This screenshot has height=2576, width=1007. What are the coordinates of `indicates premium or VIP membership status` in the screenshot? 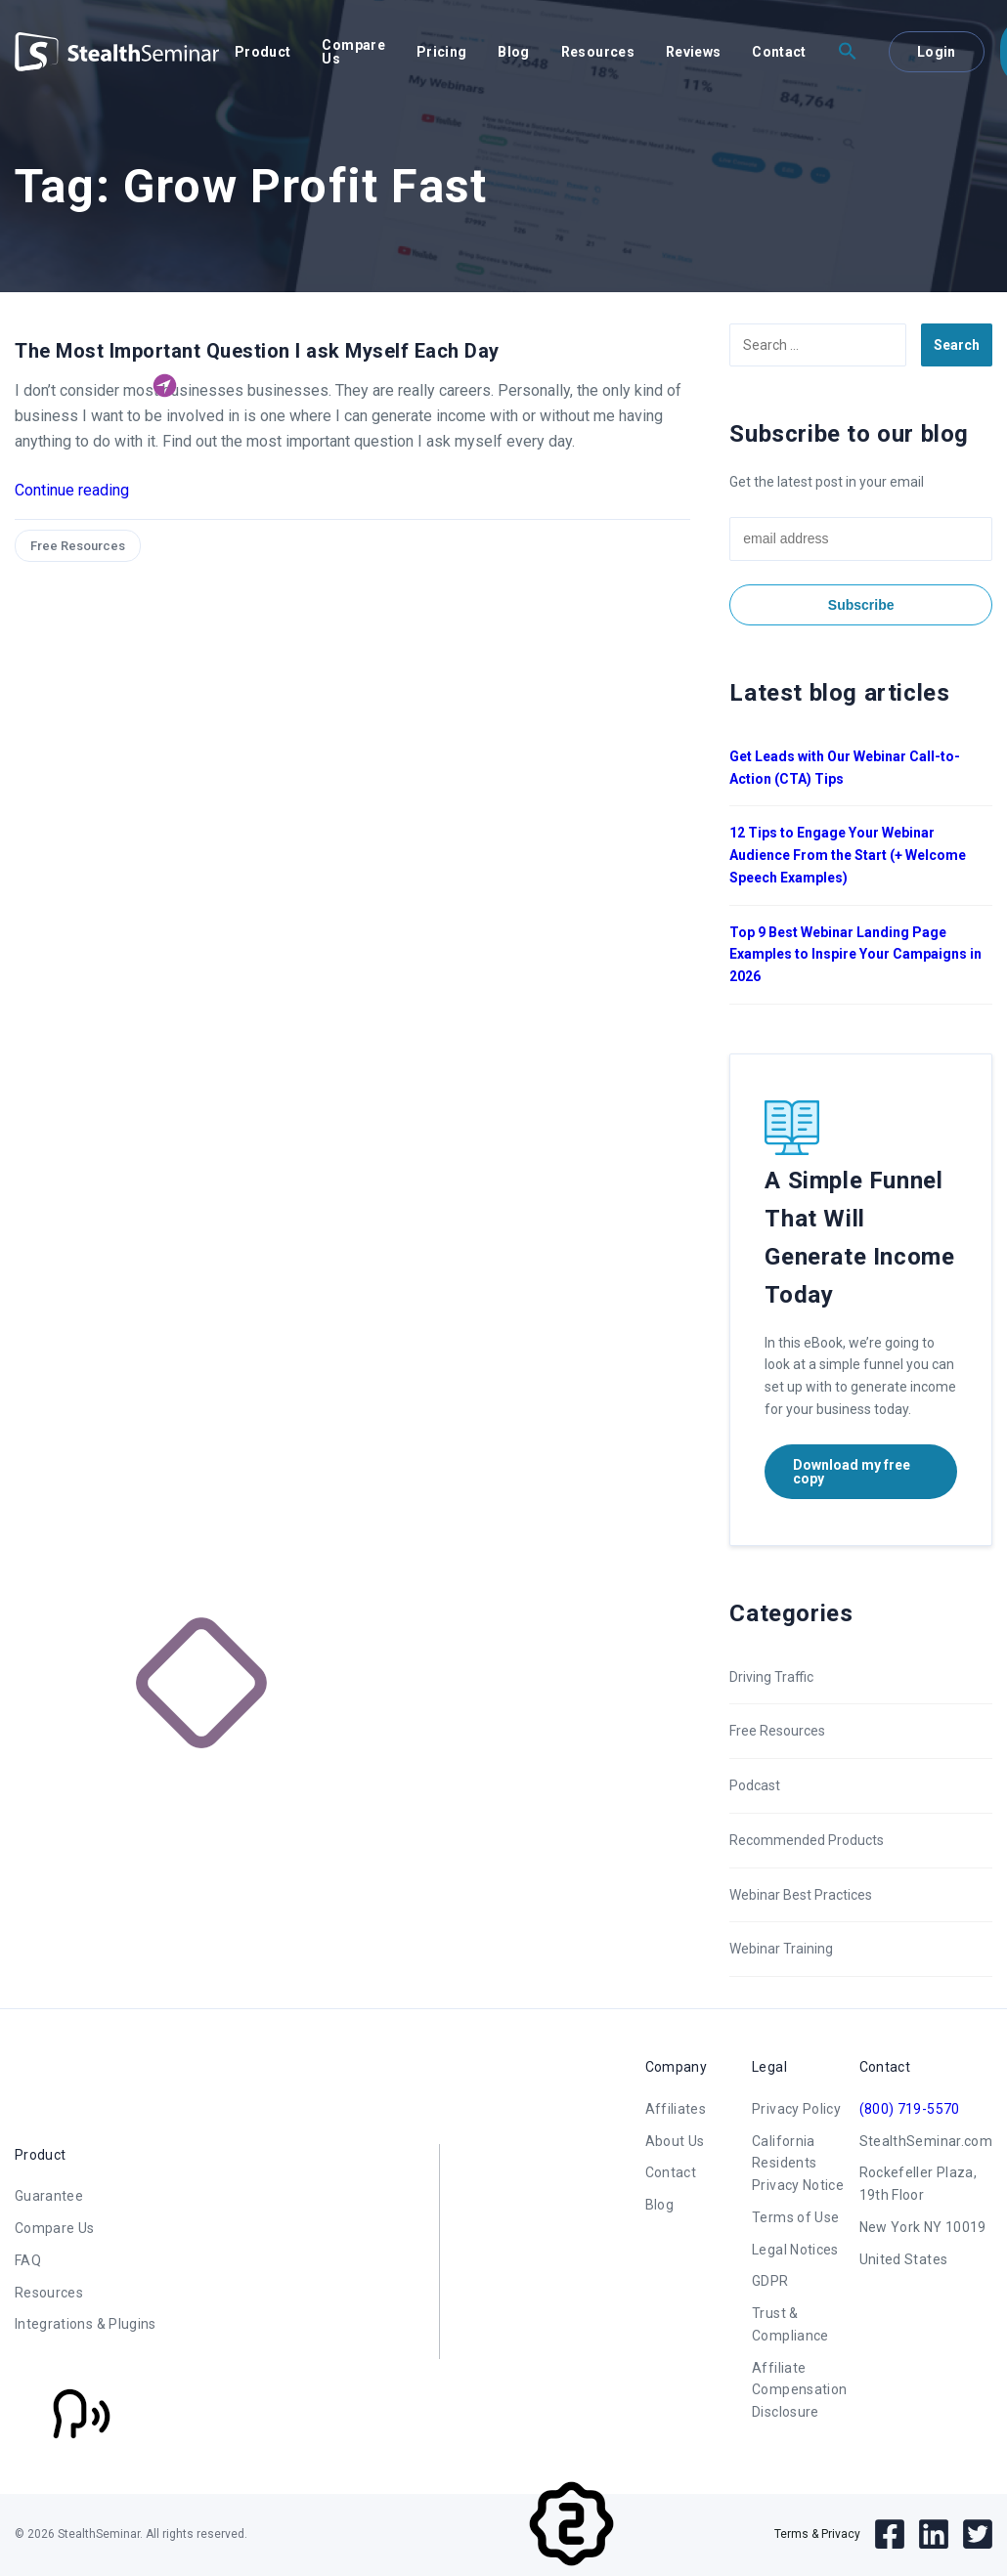 It's located at (201, 1683).